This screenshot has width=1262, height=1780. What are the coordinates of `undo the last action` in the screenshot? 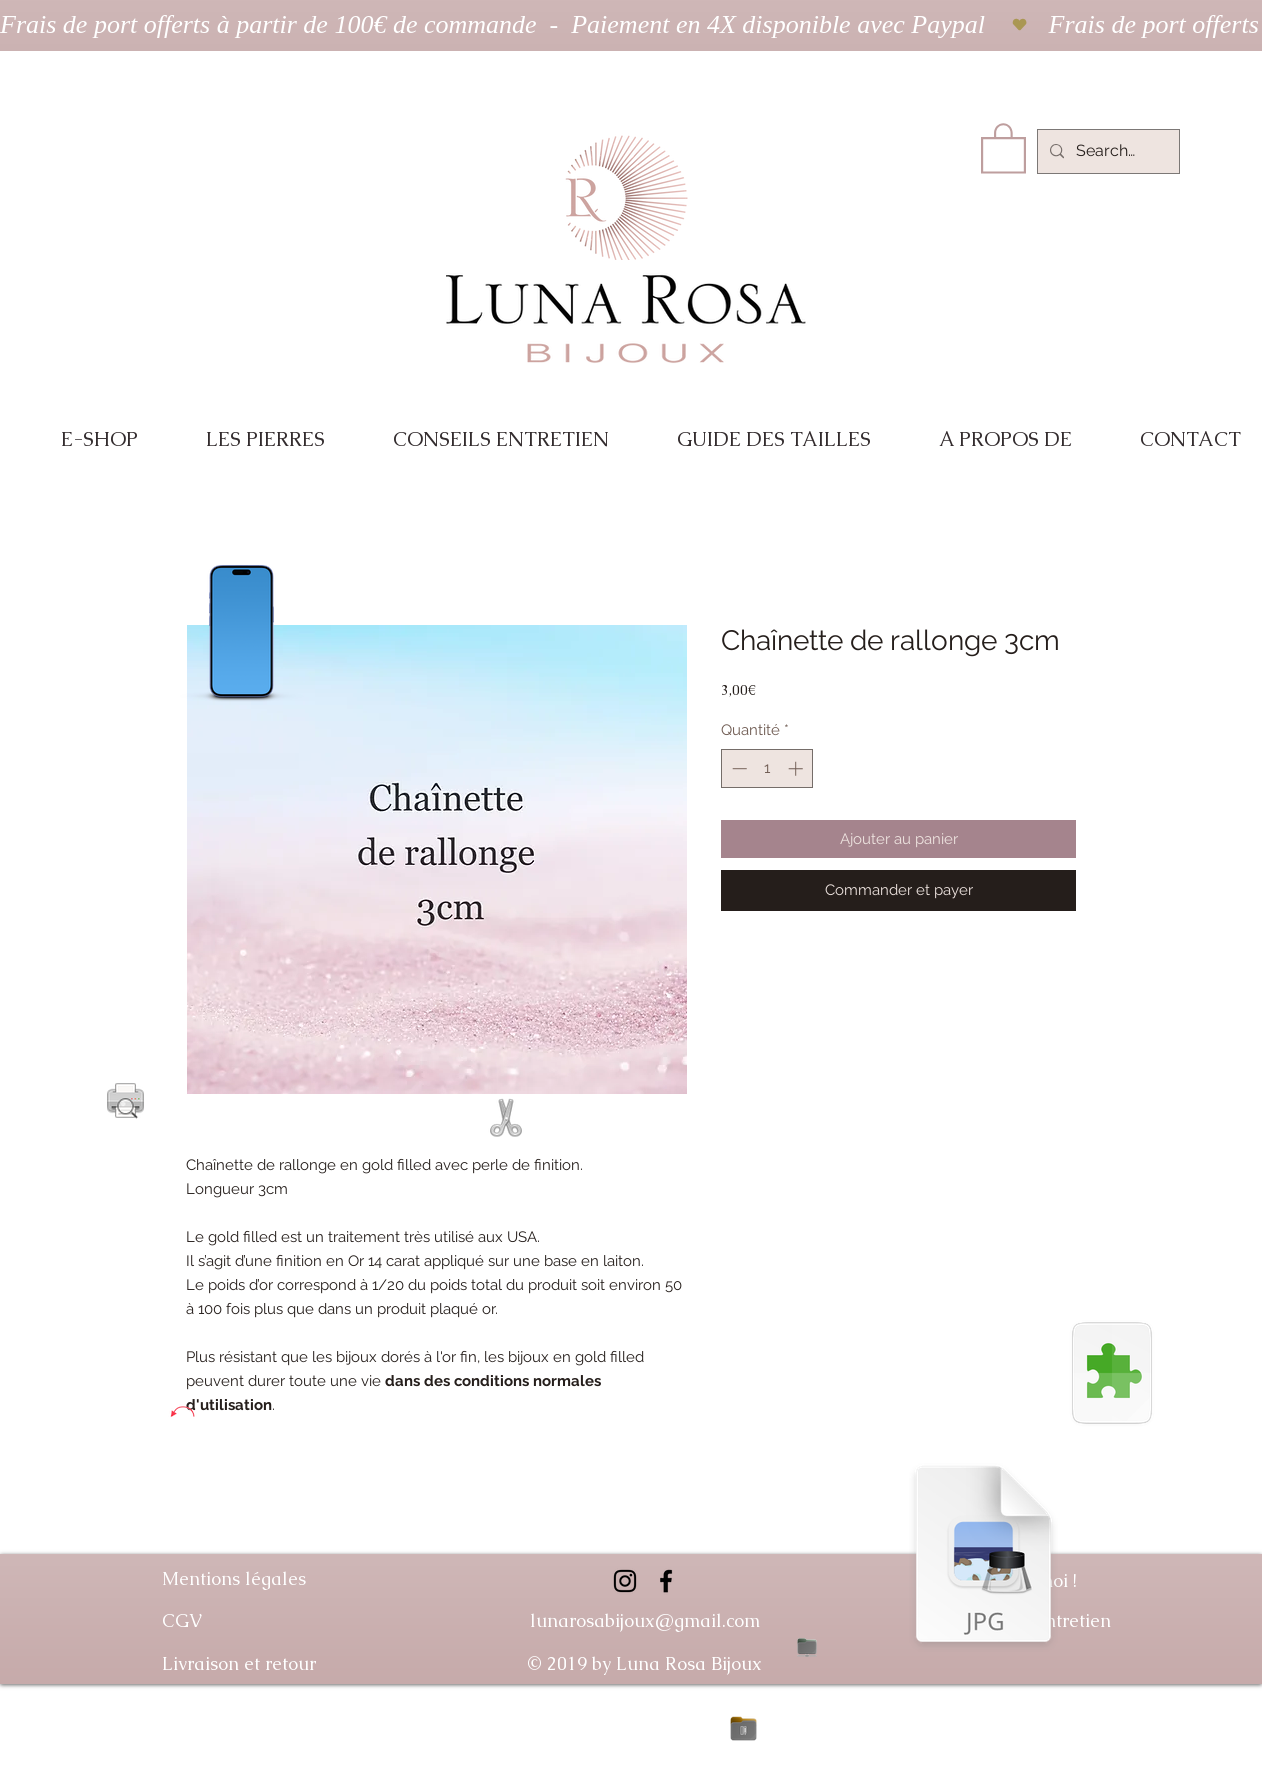 It's located at (182, 1411).